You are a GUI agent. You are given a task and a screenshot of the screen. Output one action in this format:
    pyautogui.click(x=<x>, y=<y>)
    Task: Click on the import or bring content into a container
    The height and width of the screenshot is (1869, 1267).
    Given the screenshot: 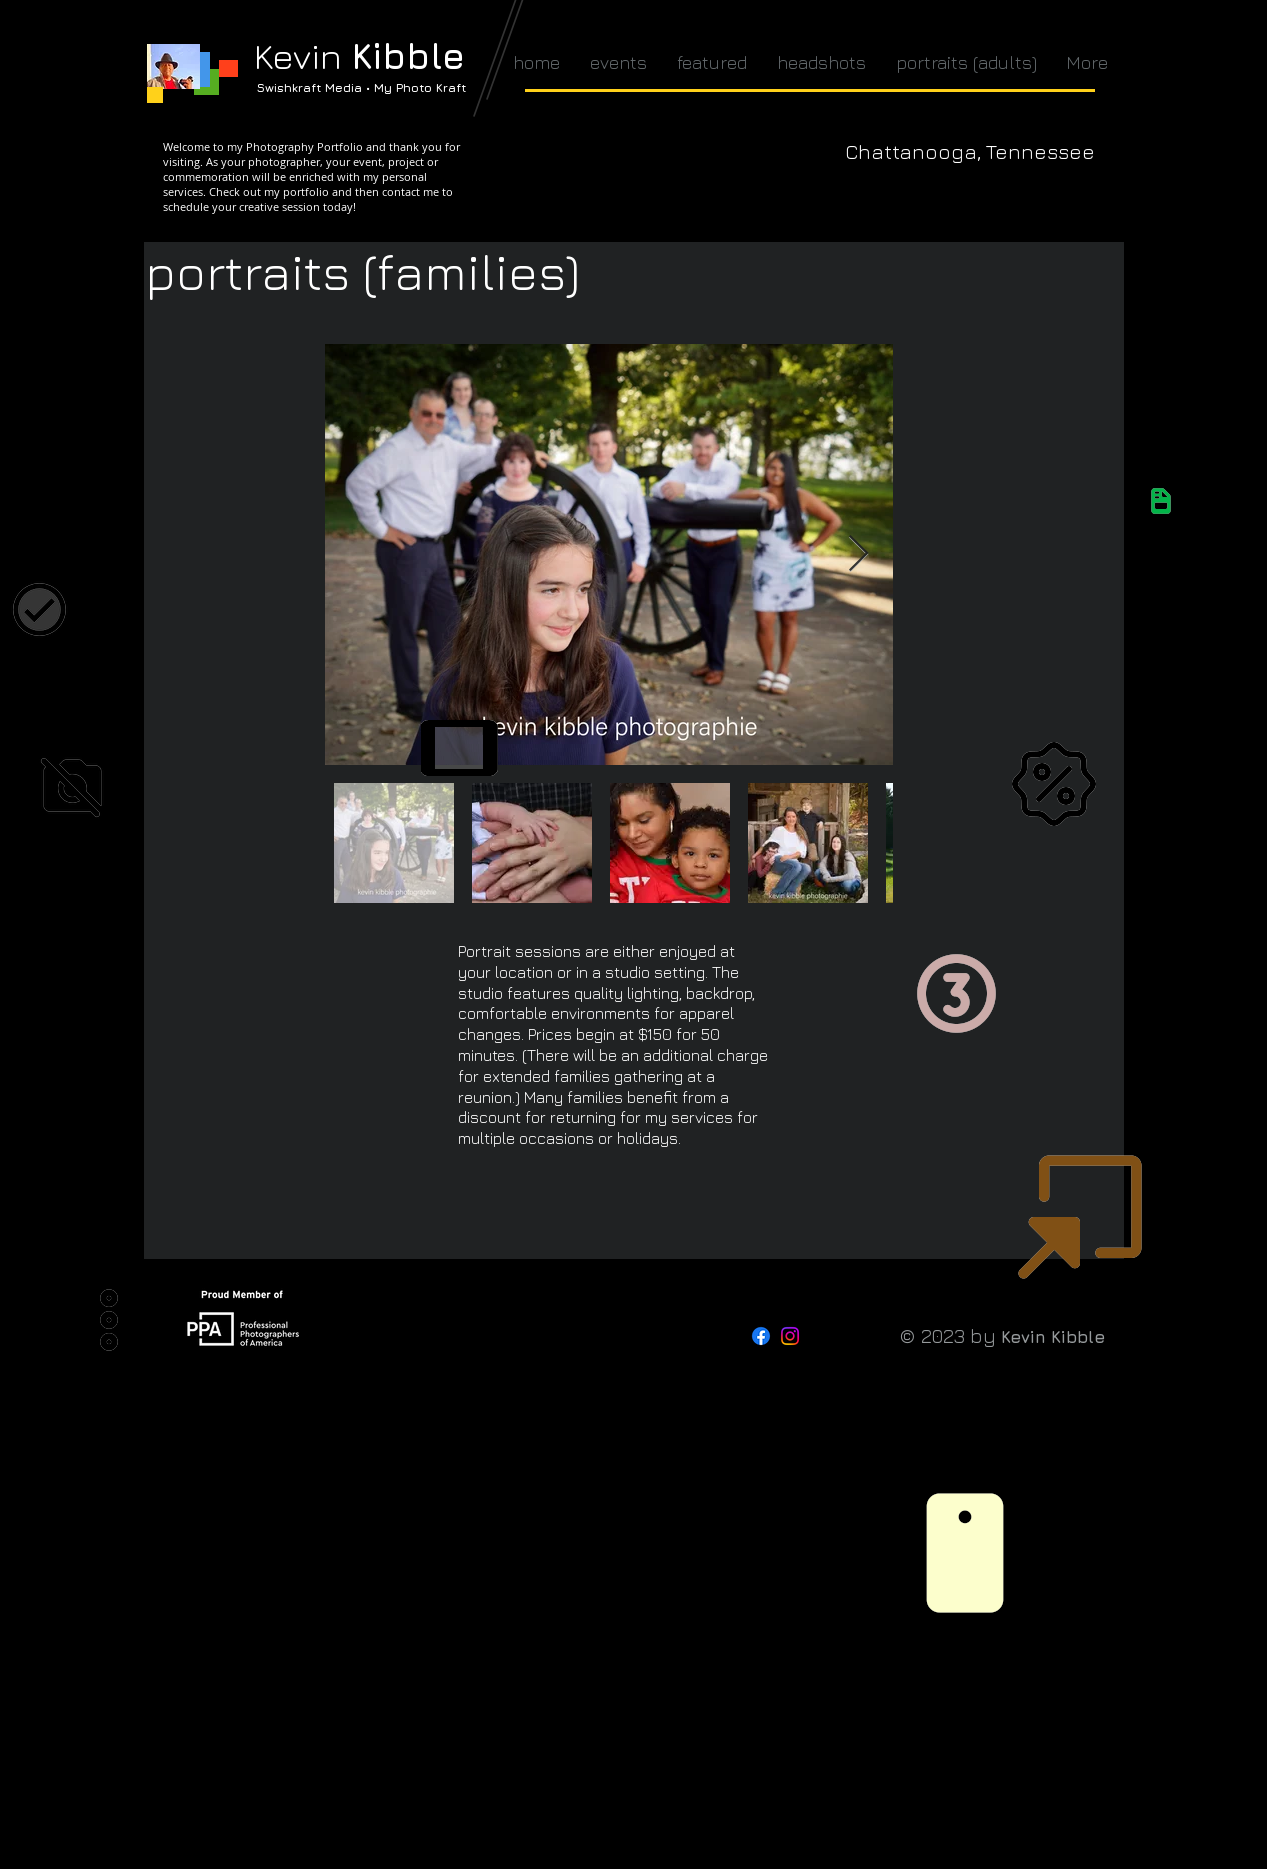 What is the action you would take?
    pyautogui.click(x=1080, y=1217)
    